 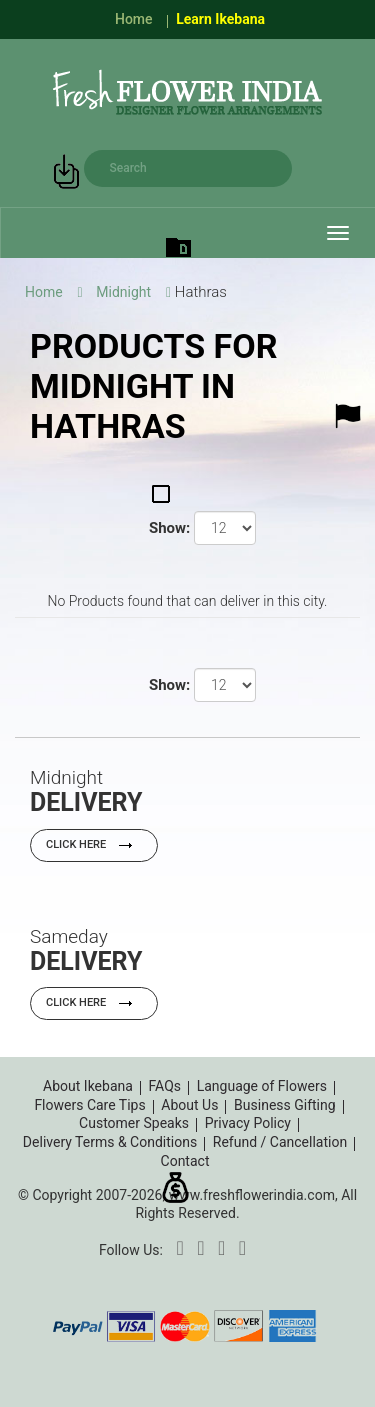 I want to click on an unselected checkbox option, so click(x=161, y=494).